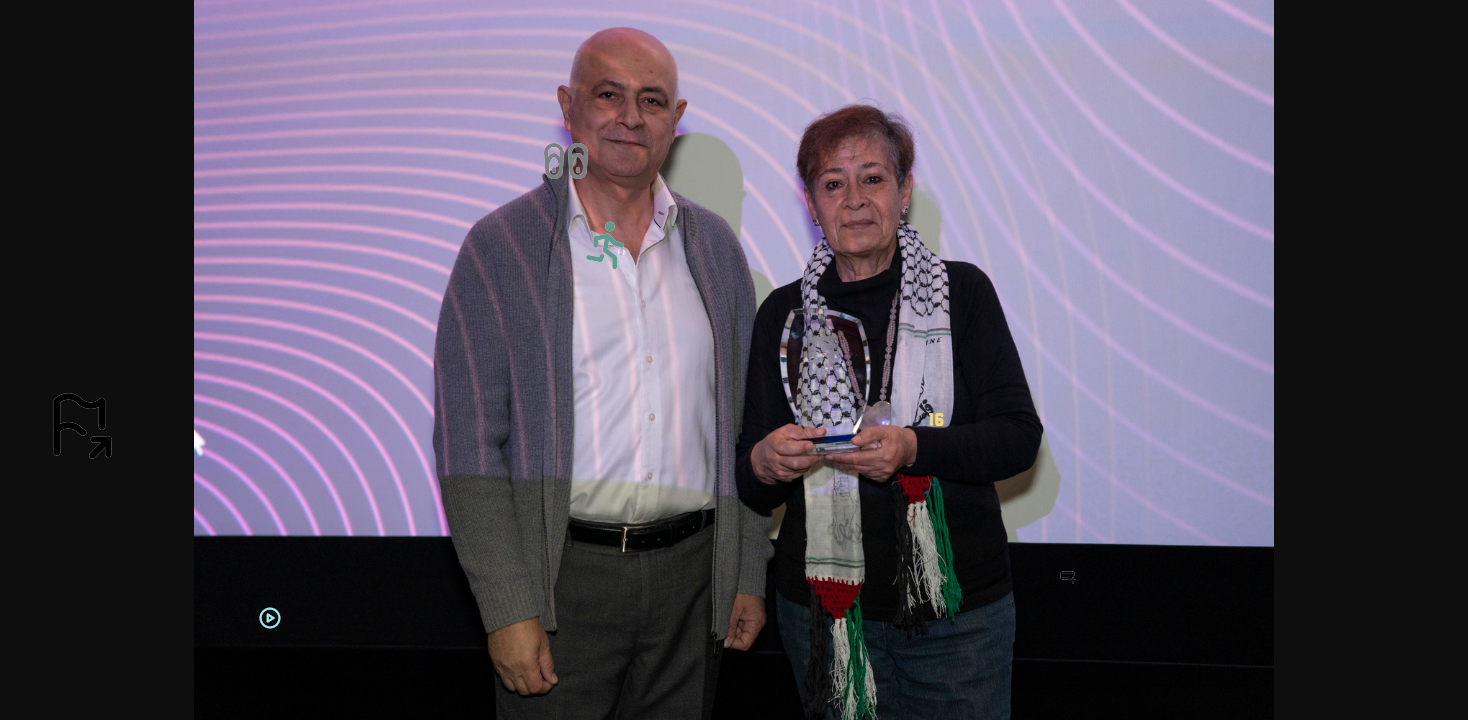  I want to click on start running or jogging activity, so click(607, 245).